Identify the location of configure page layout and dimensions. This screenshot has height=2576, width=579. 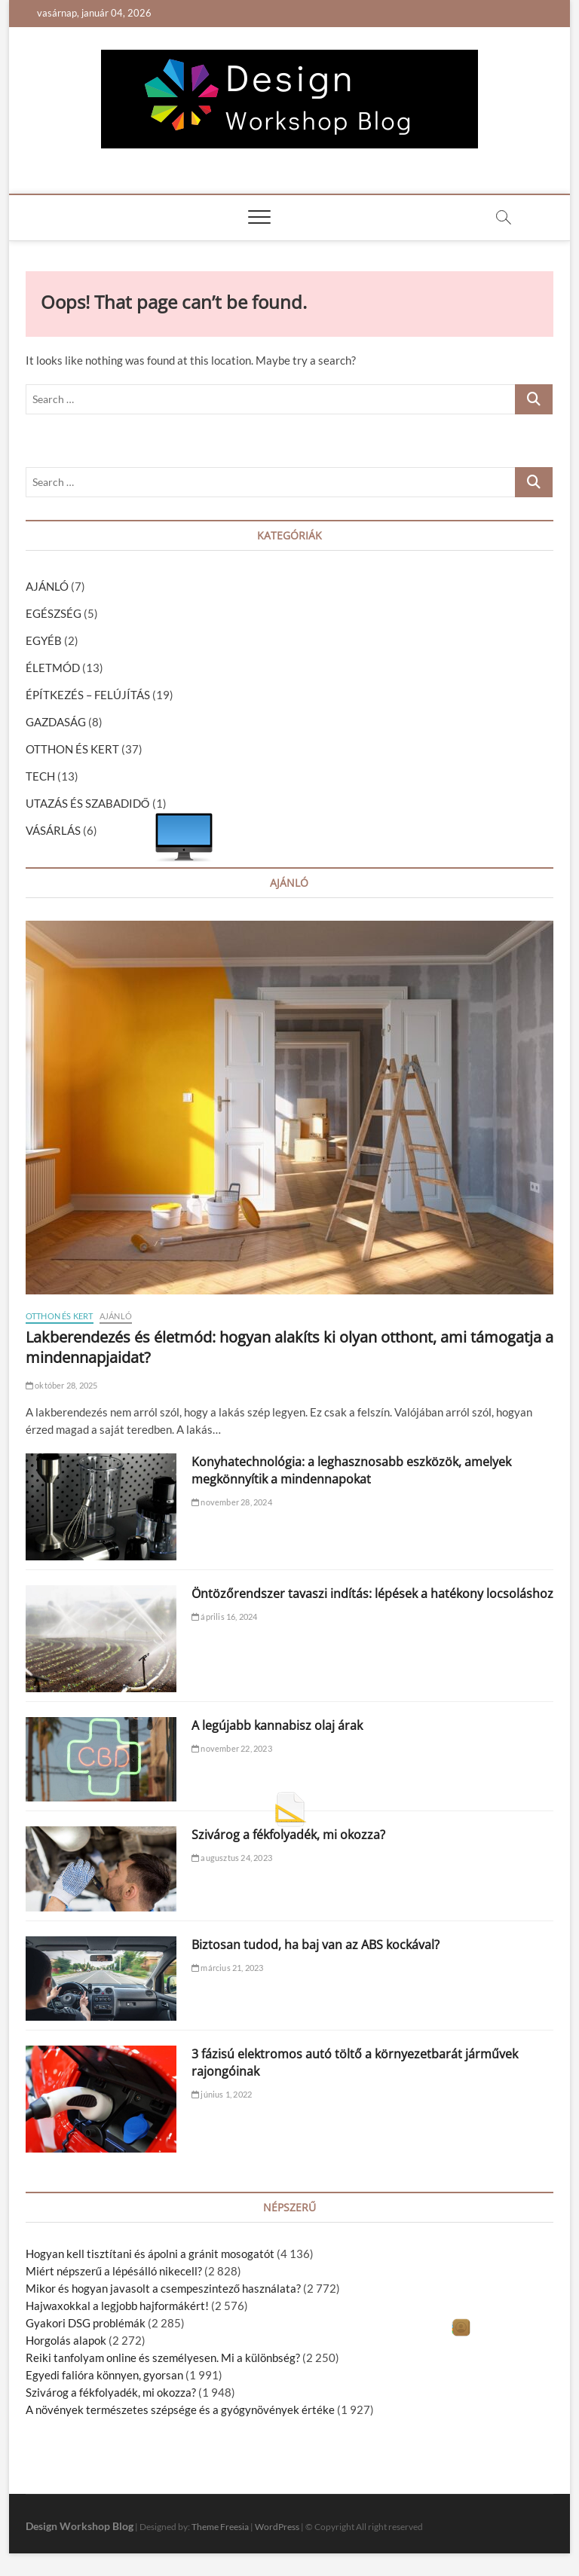
(290, 1809).